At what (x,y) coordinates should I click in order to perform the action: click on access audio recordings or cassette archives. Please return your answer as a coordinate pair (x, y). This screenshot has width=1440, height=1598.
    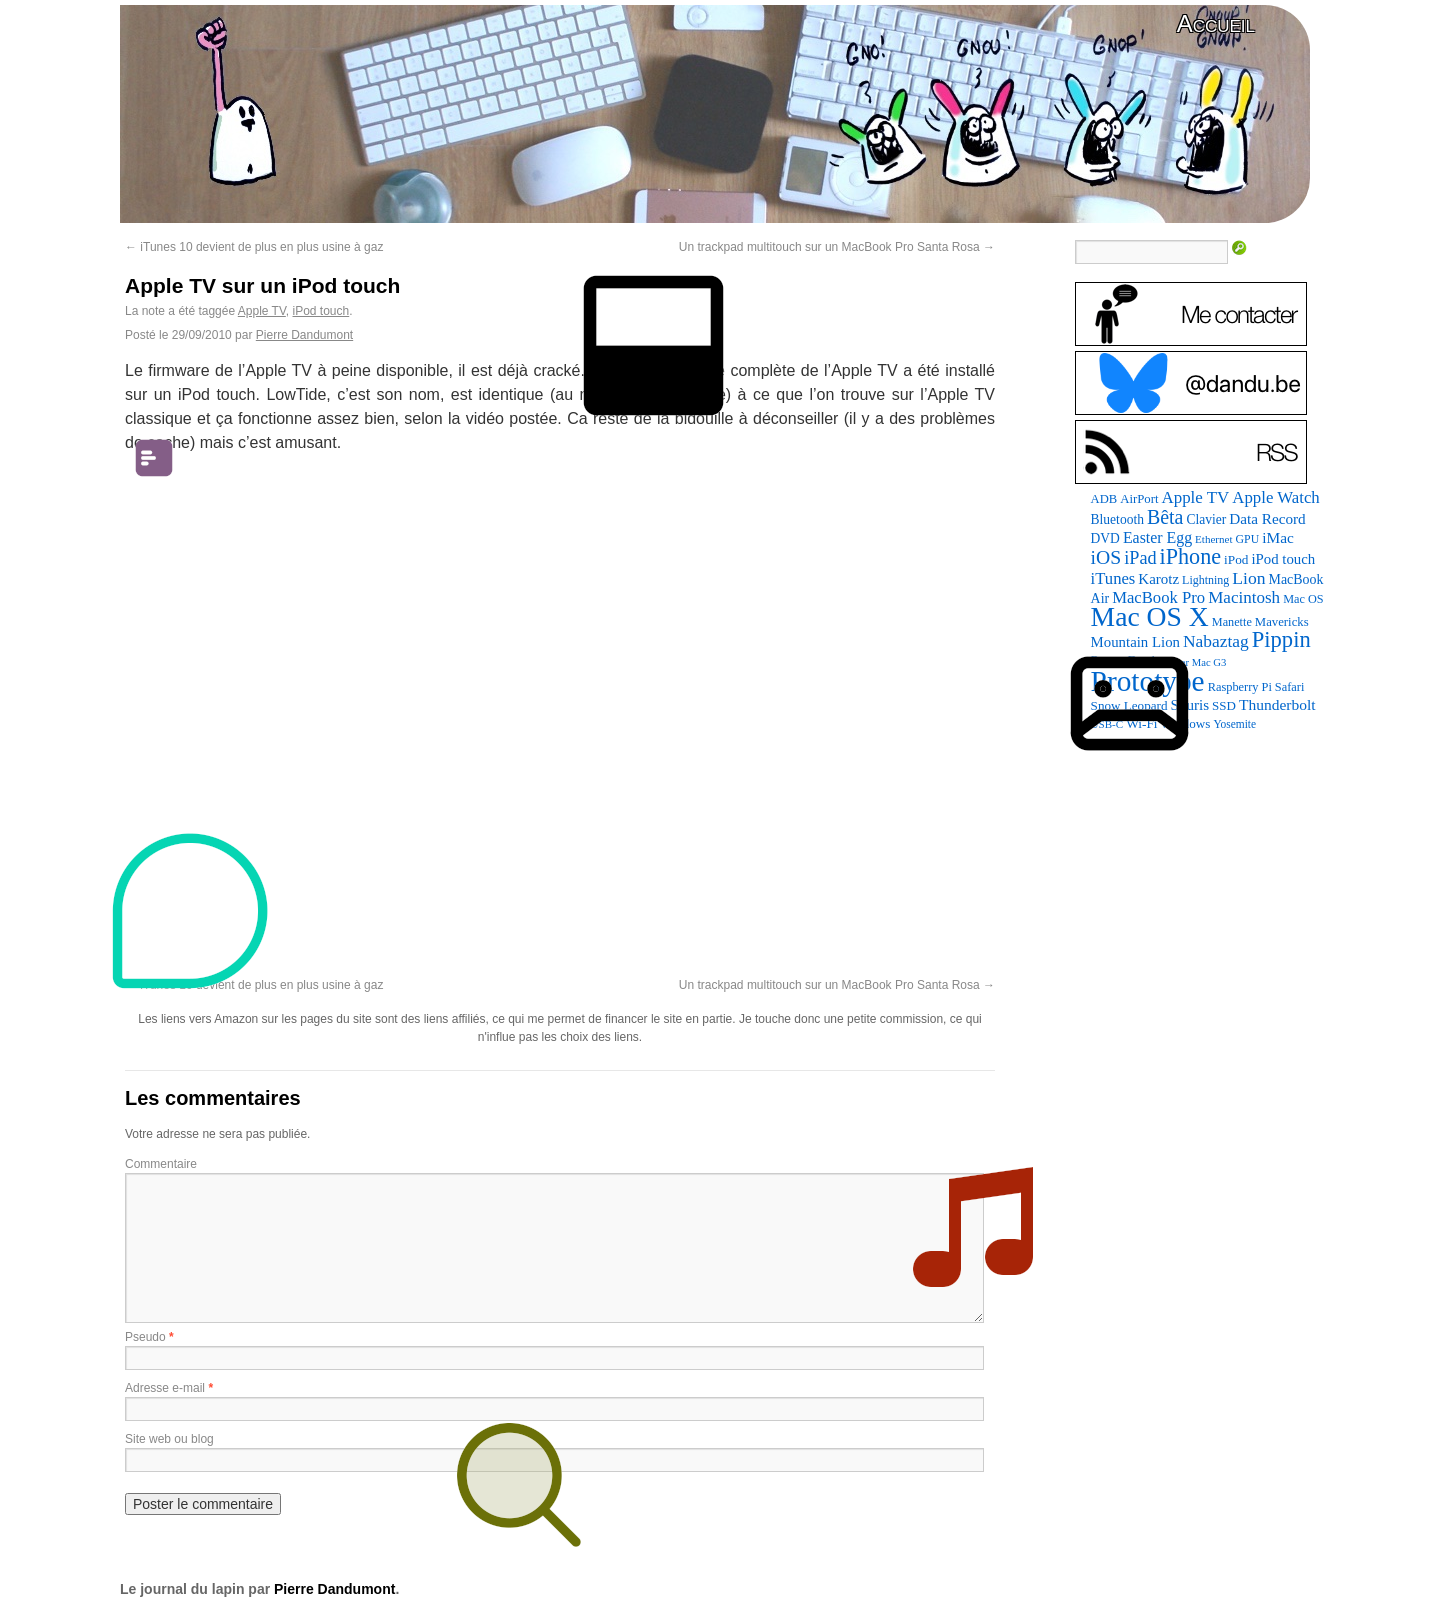
    Looking at the image, I should click on (1129, 703).